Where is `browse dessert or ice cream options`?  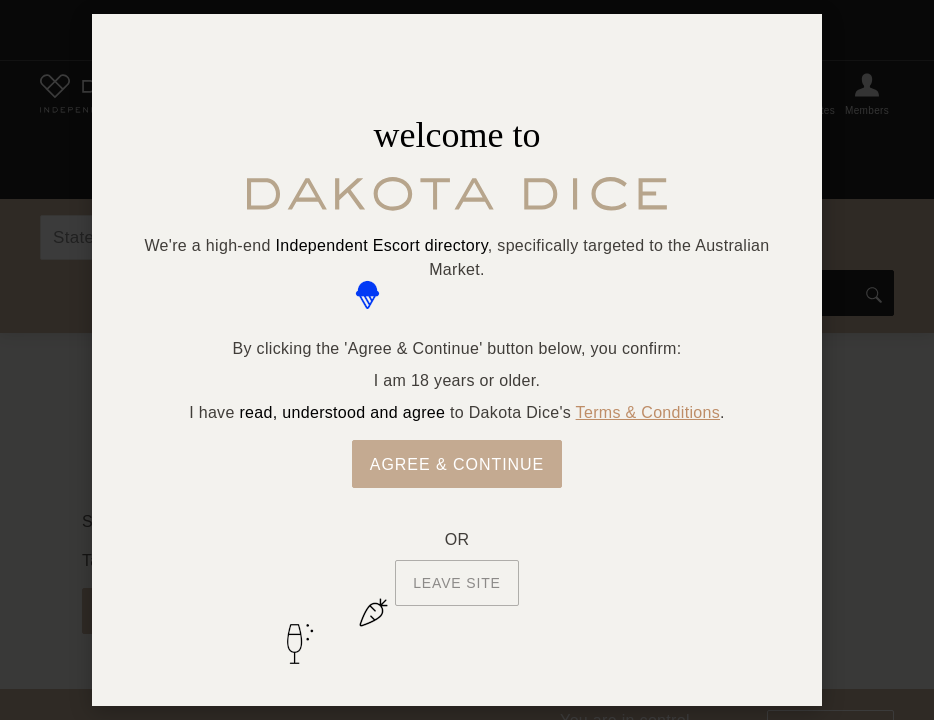 browse dessert or ice cream options is located at coordinates (367, 294).